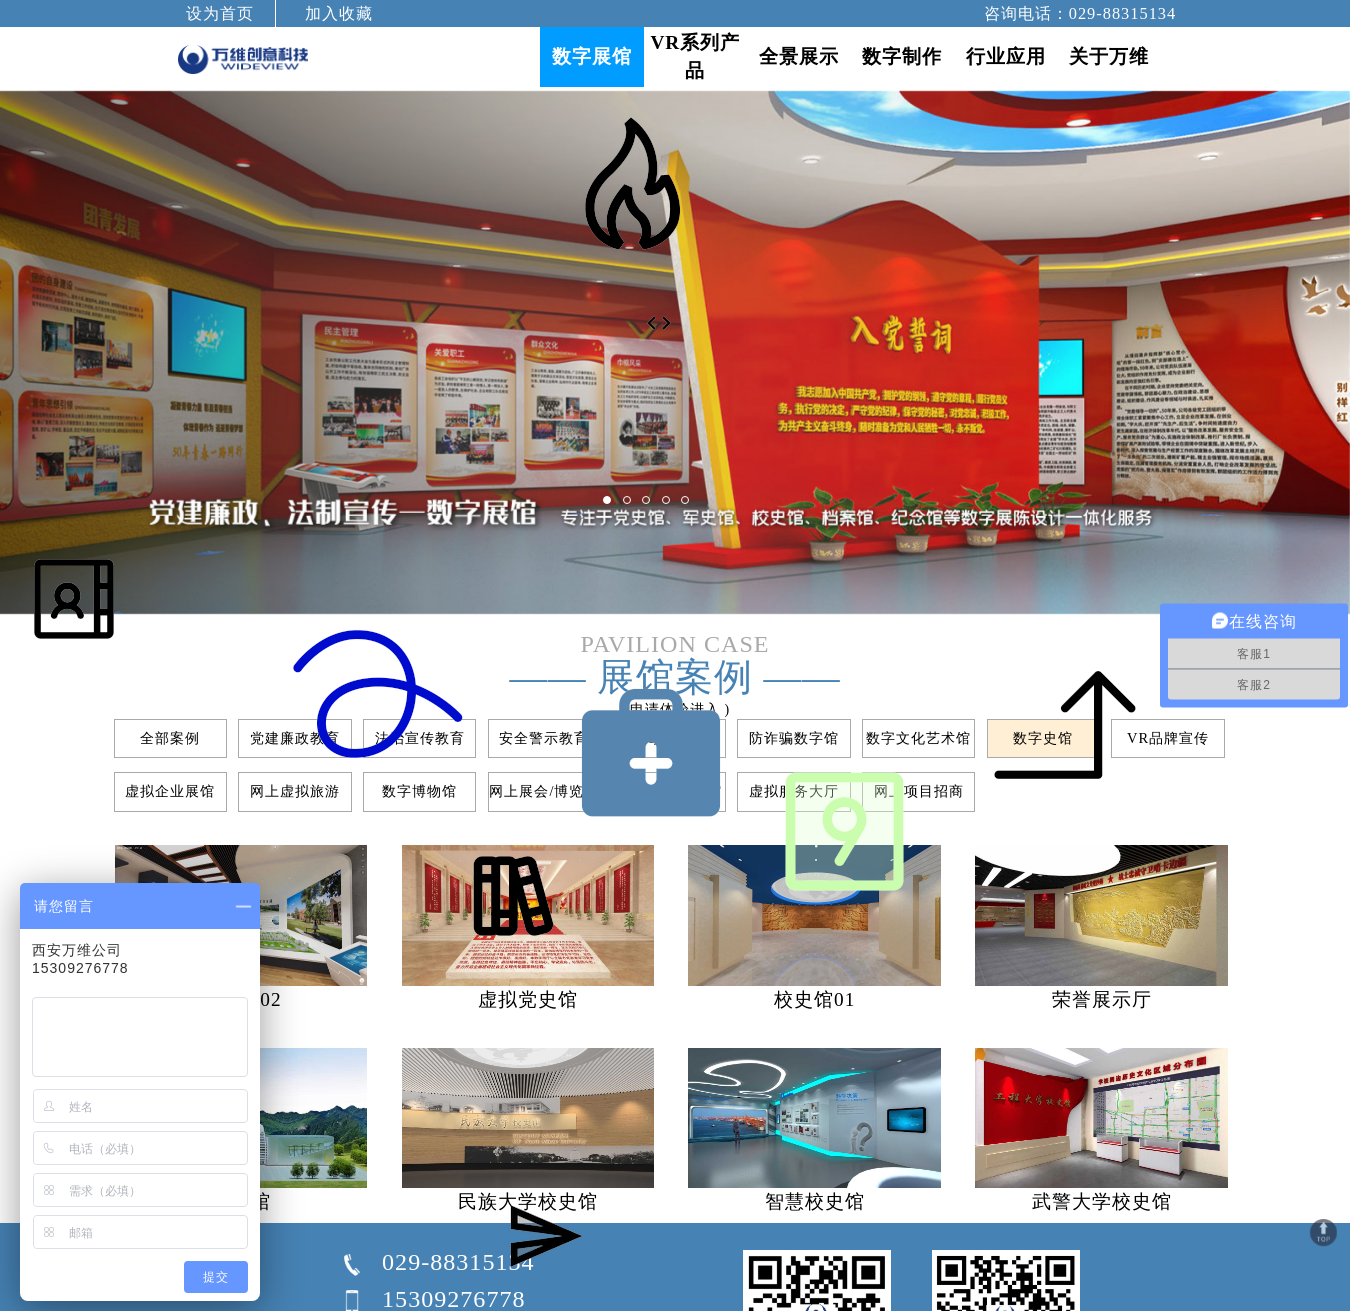  I want to click on access medical or health resources, so click(651, 758).